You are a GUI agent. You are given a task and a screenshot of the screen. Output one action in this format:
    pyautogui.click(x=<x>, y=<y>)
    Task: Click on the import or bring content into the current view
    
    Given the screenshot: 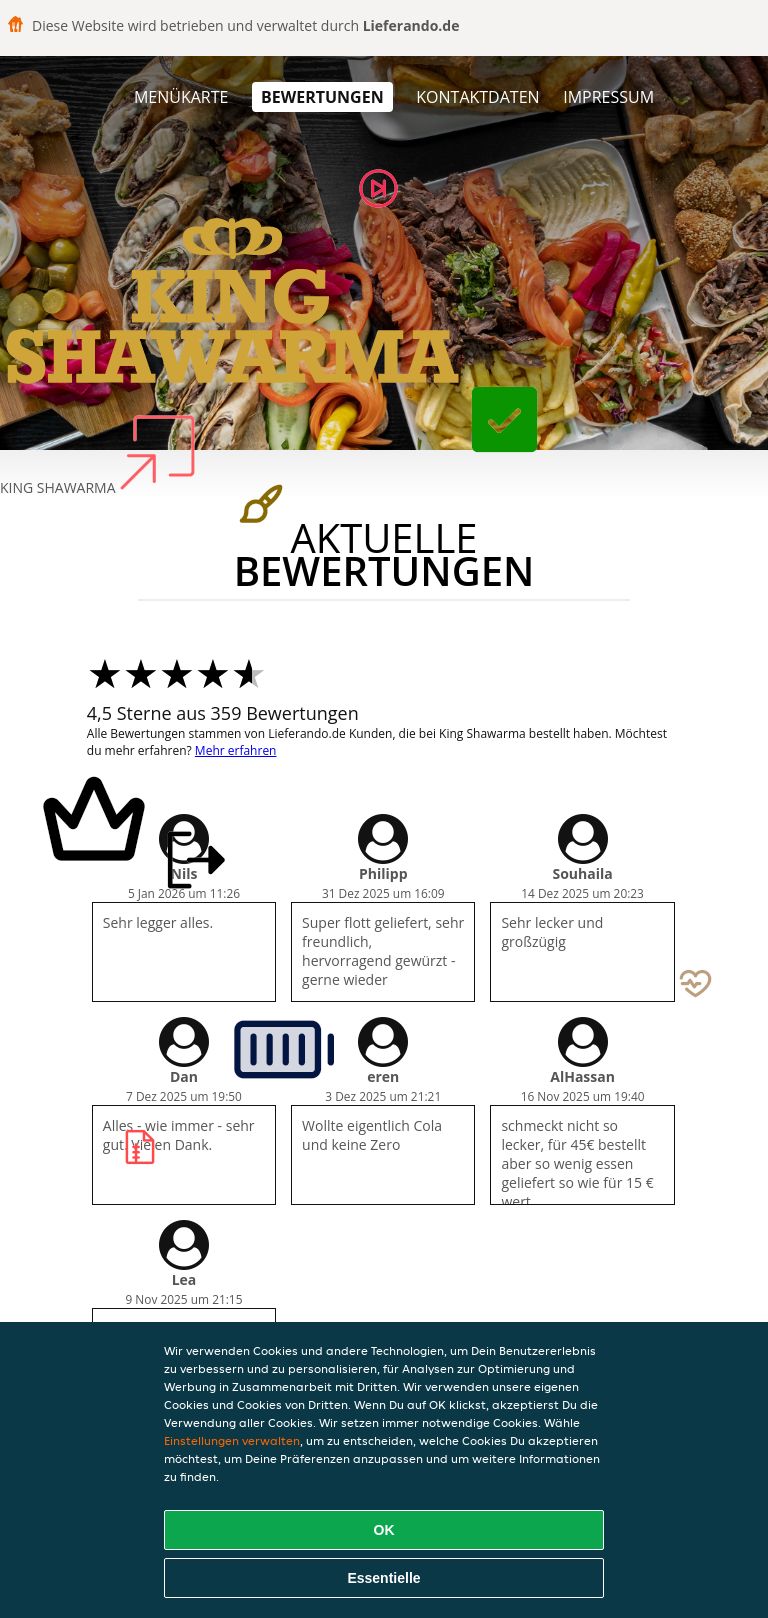 What is the action you would take?
    pyautogui.click(x=157, y=452)
    